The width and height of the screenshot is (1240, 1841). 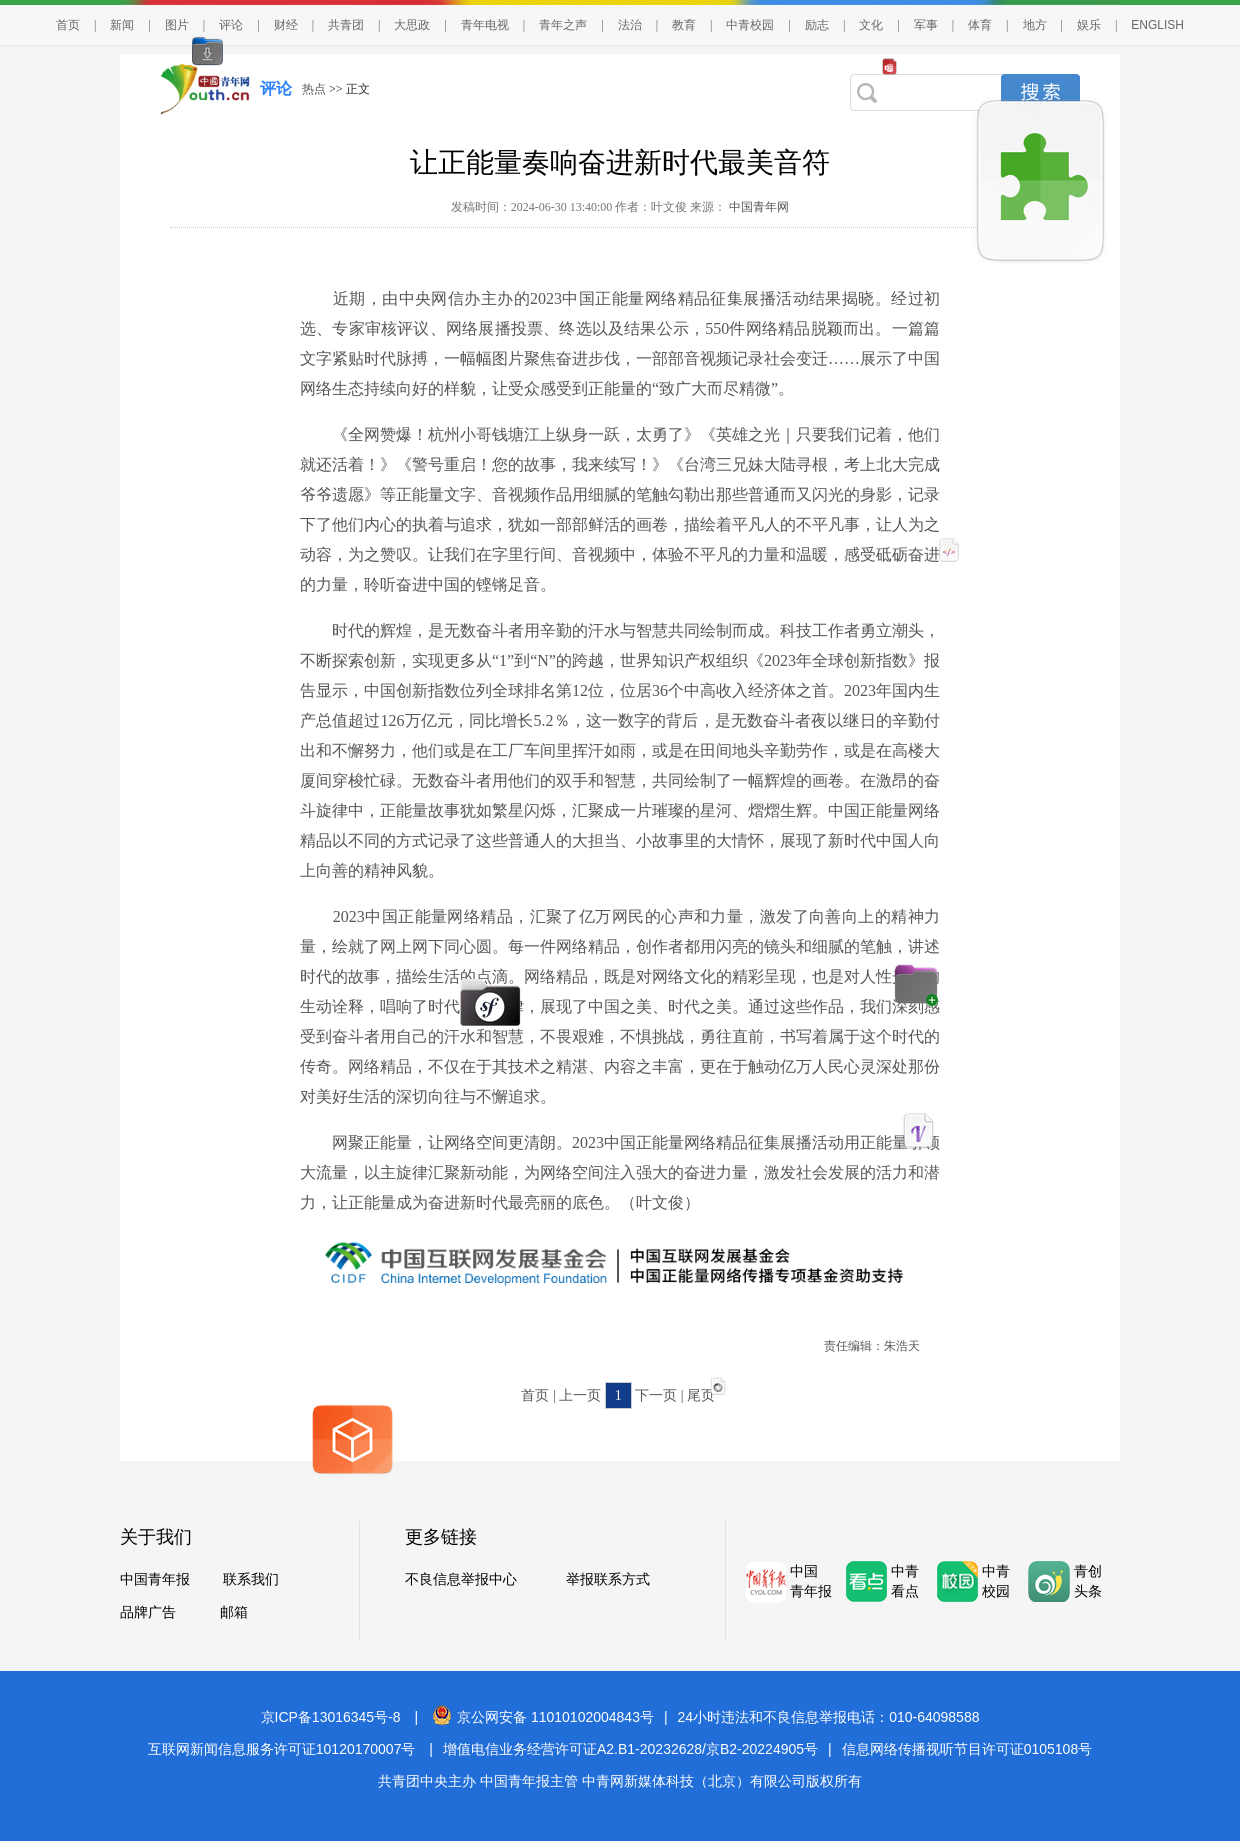 I want to click on indicates a JSON file type, so click(x=718, y=1386).